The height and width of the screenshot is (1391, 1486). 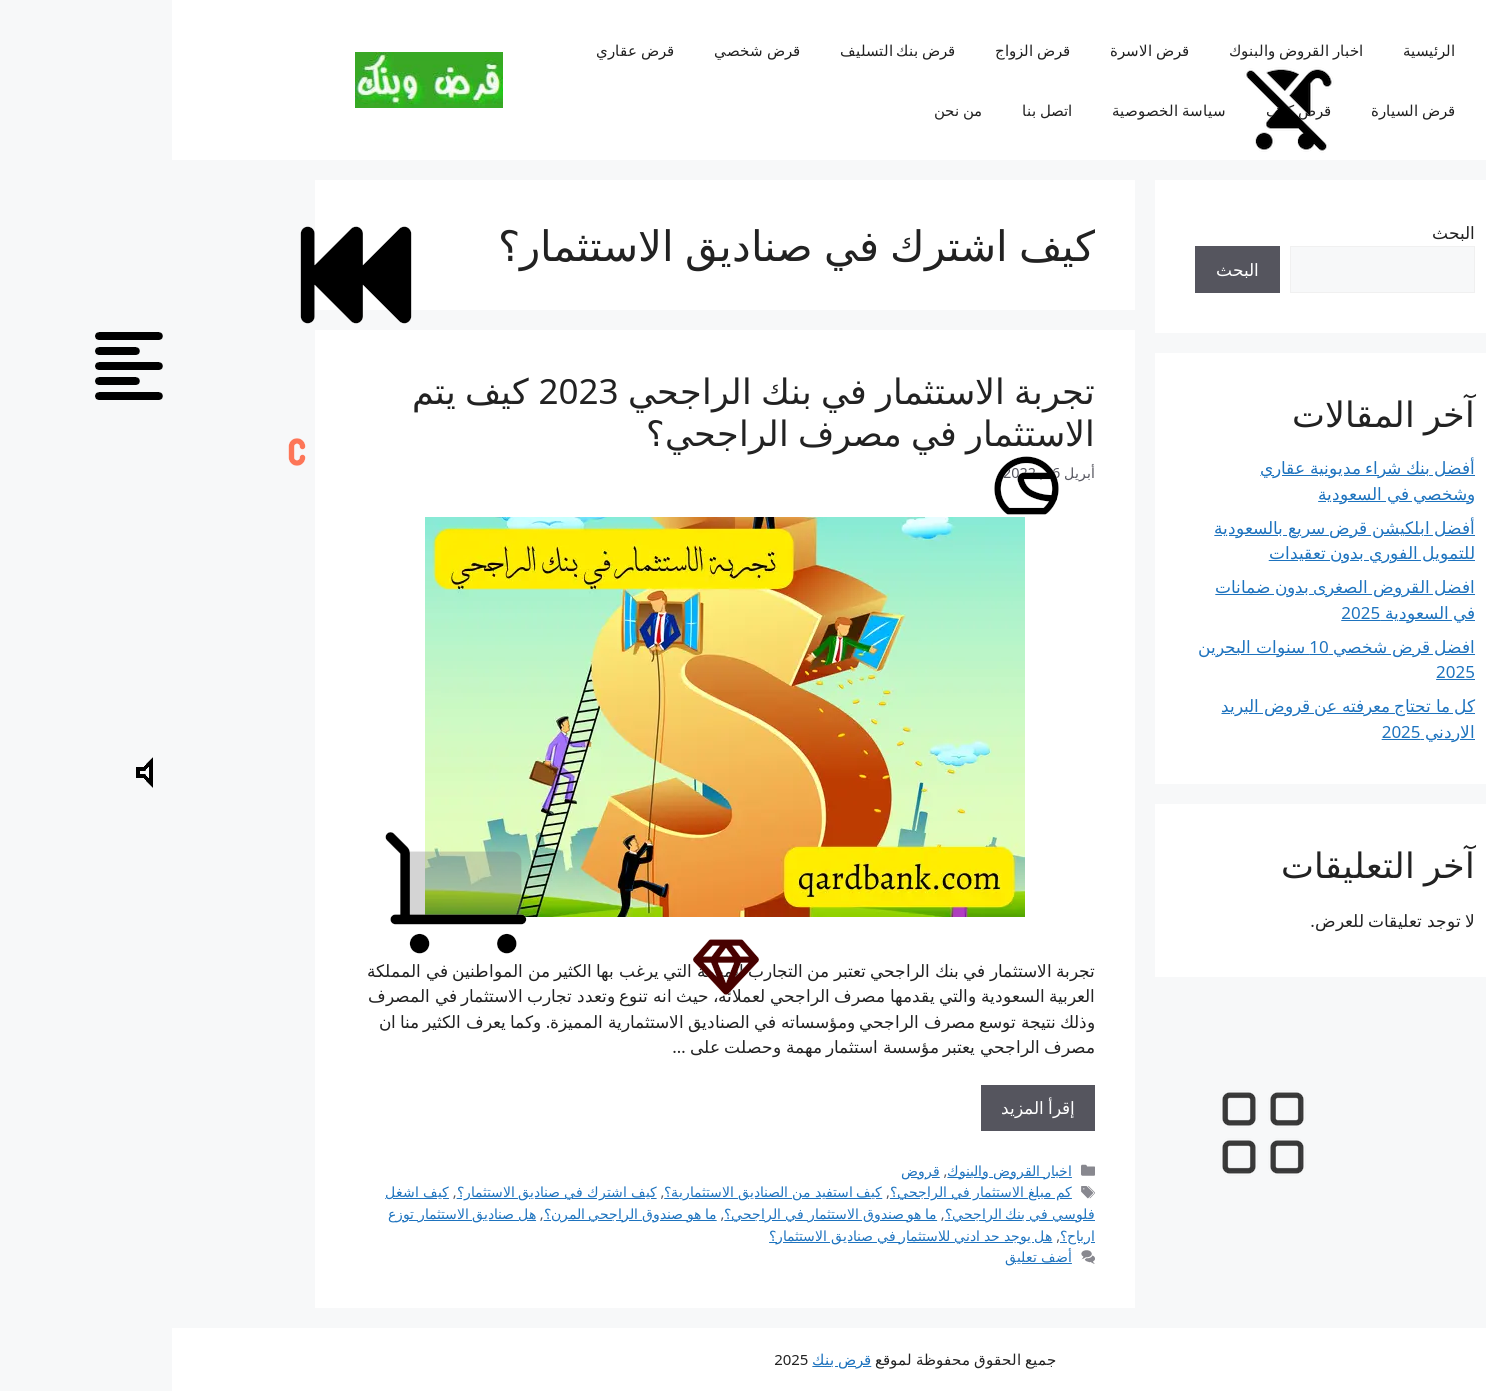 I want to click on access safety or protective gear settings, so click(x=1026, y=485).